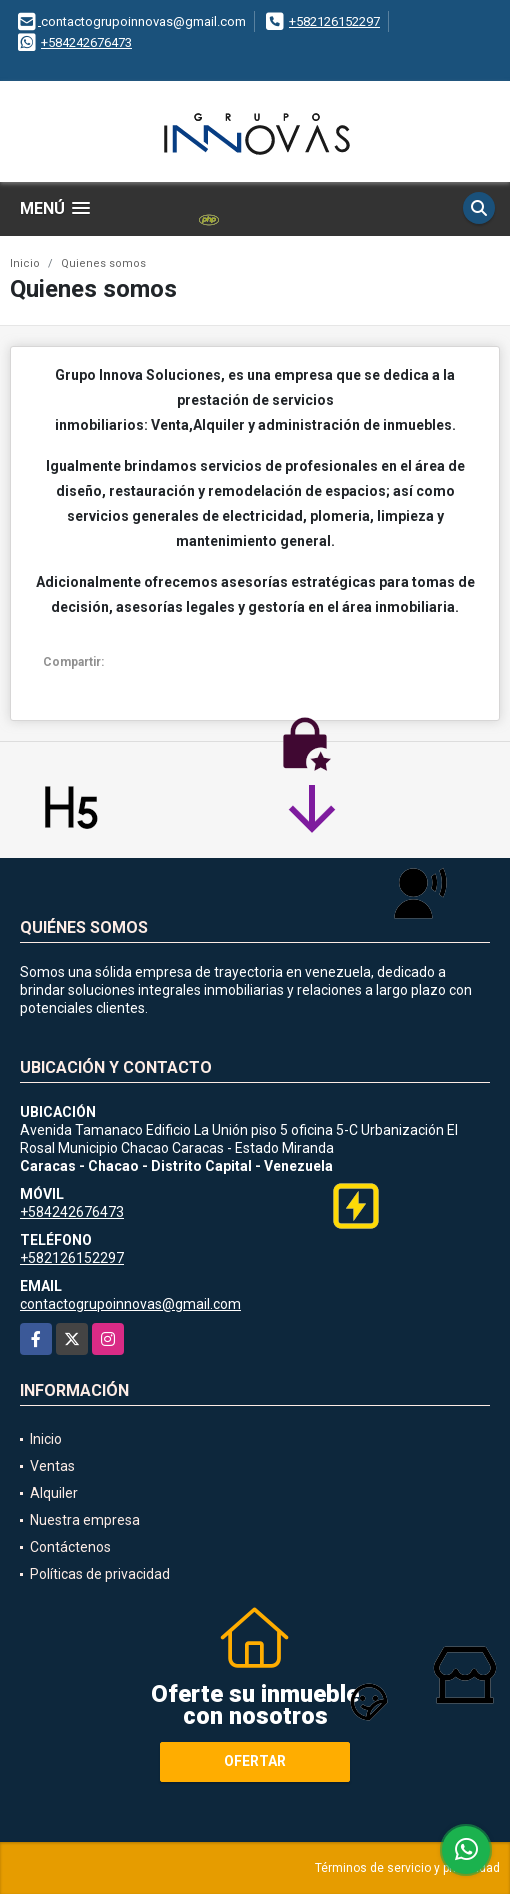  I want to click on locate nearby AED (automated external defibrillator), so click(356, 1206).